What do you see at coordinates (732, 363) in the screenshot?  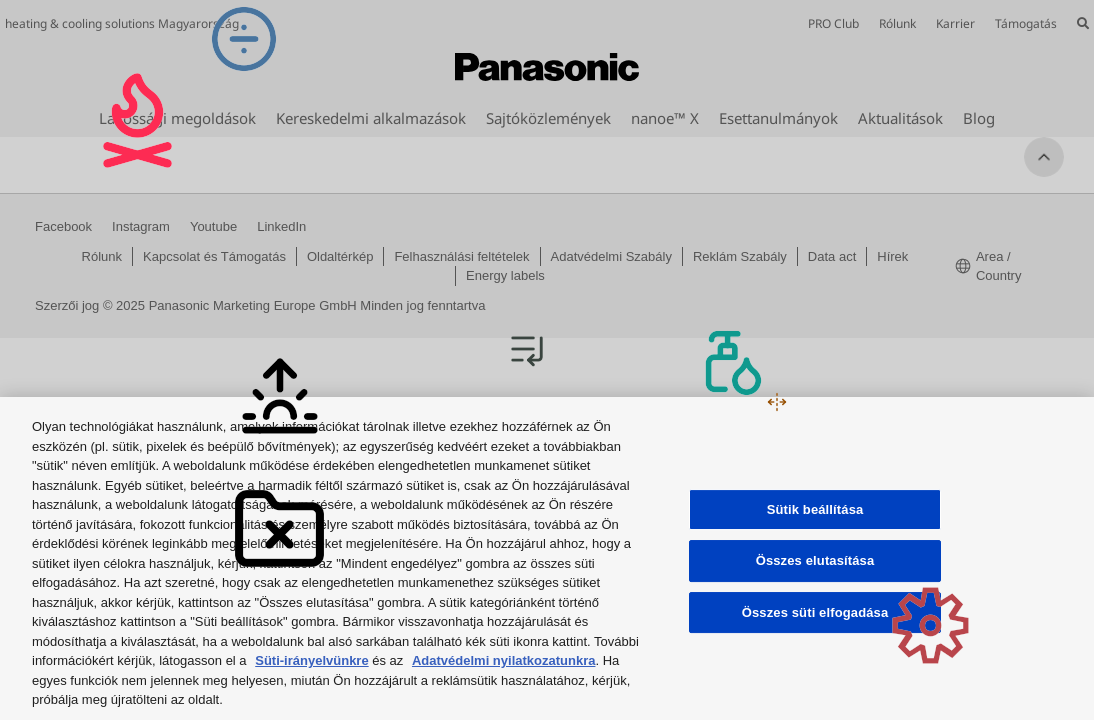 I see `access hand sanitizer or soap dispenser location` at bounding box center [732, 363].